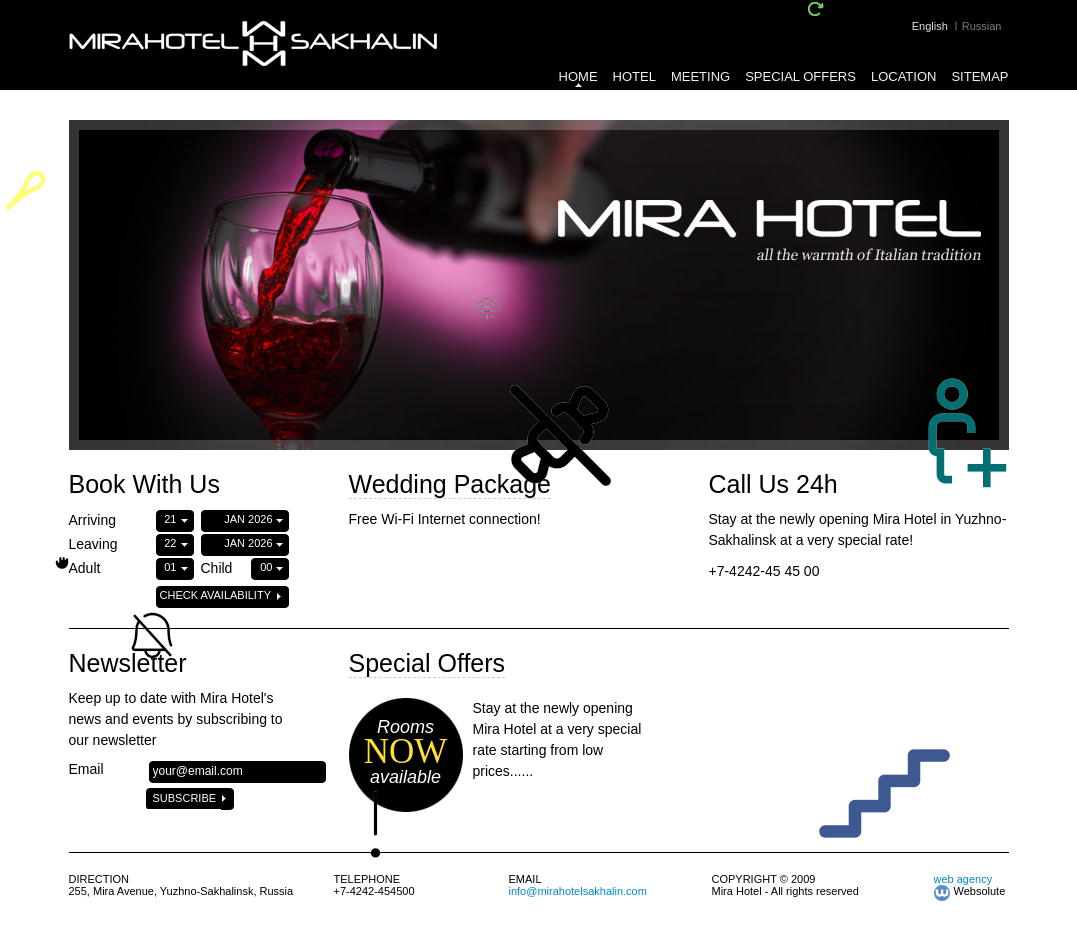  I want to click on mute notifications, so click(152, 635).